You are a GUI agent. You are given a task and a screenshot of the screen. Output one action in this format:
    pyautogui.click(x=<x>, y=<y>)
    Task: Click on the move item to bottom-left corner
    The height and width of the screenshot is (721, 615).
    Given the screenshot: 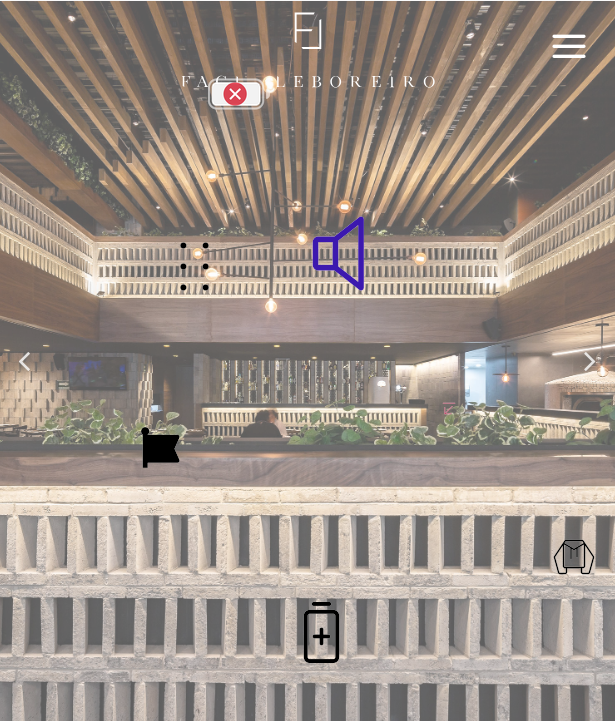 What is the action you would take?
    pyautogui.click(x=448, y=408)
    